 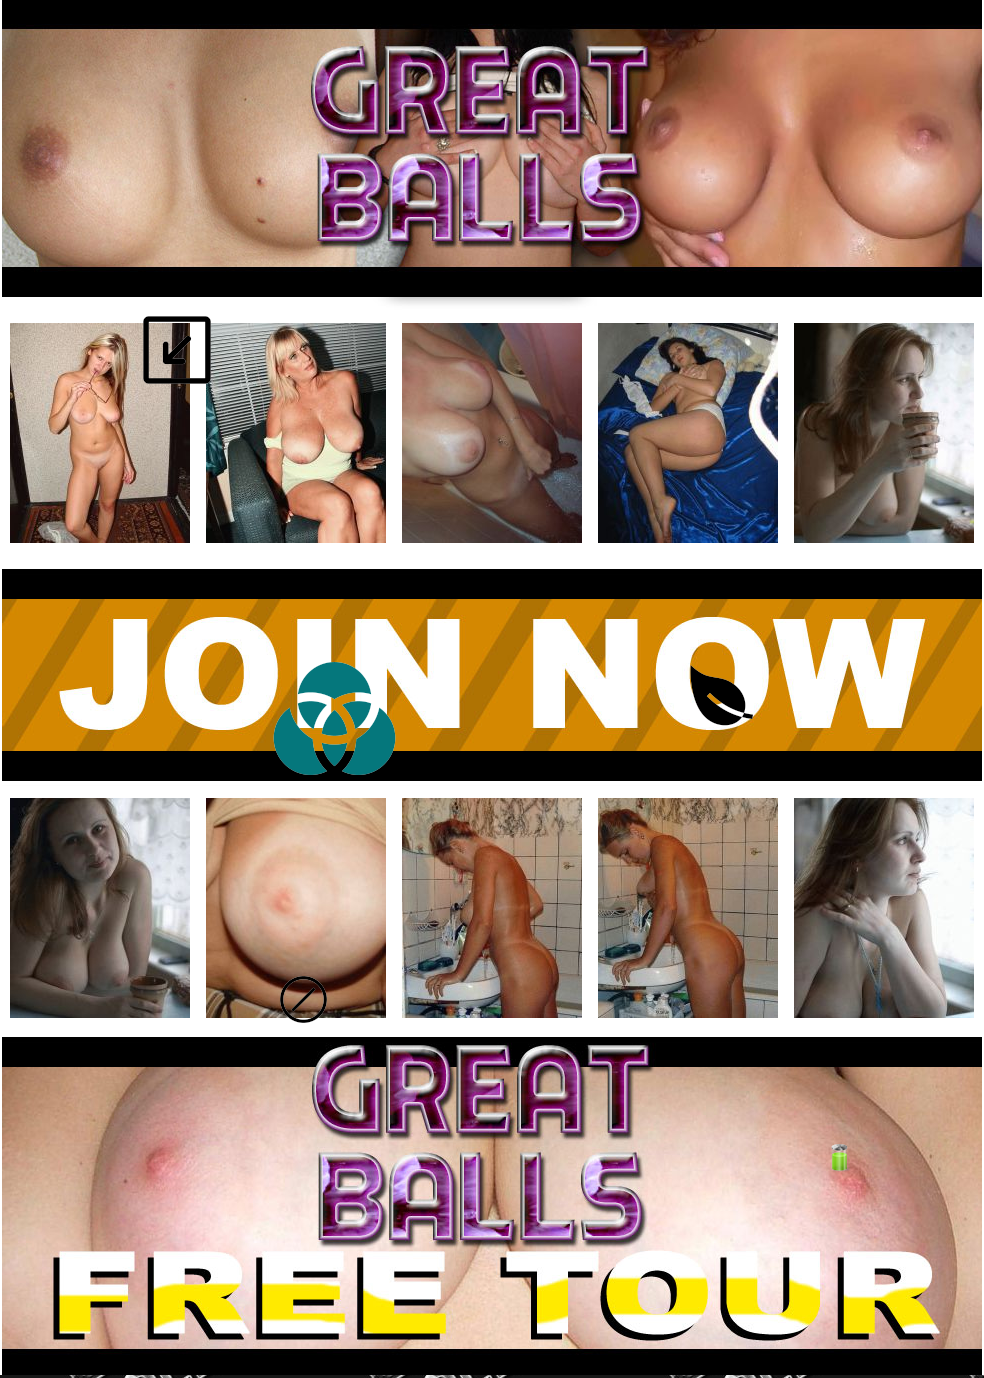 What do you see at coordinates (177, 350) in the screenshot?
I see `move content to bottom-left corner` at bounding box center [177, 350].